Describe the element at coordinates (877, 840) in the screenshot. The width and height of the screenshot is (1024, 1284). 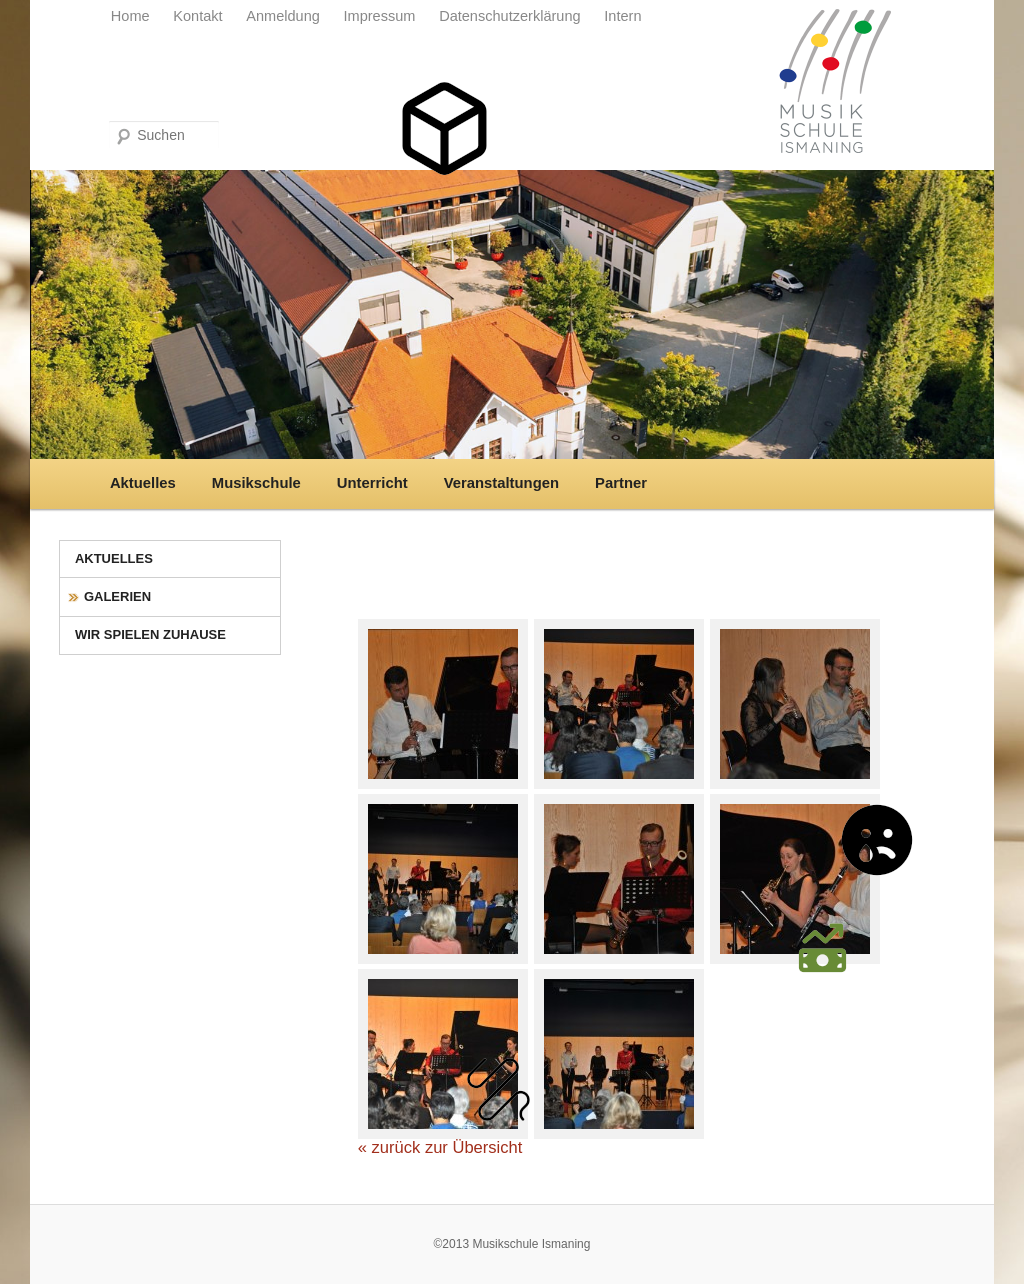
I see `indicates an error or something went wrong` at that location.